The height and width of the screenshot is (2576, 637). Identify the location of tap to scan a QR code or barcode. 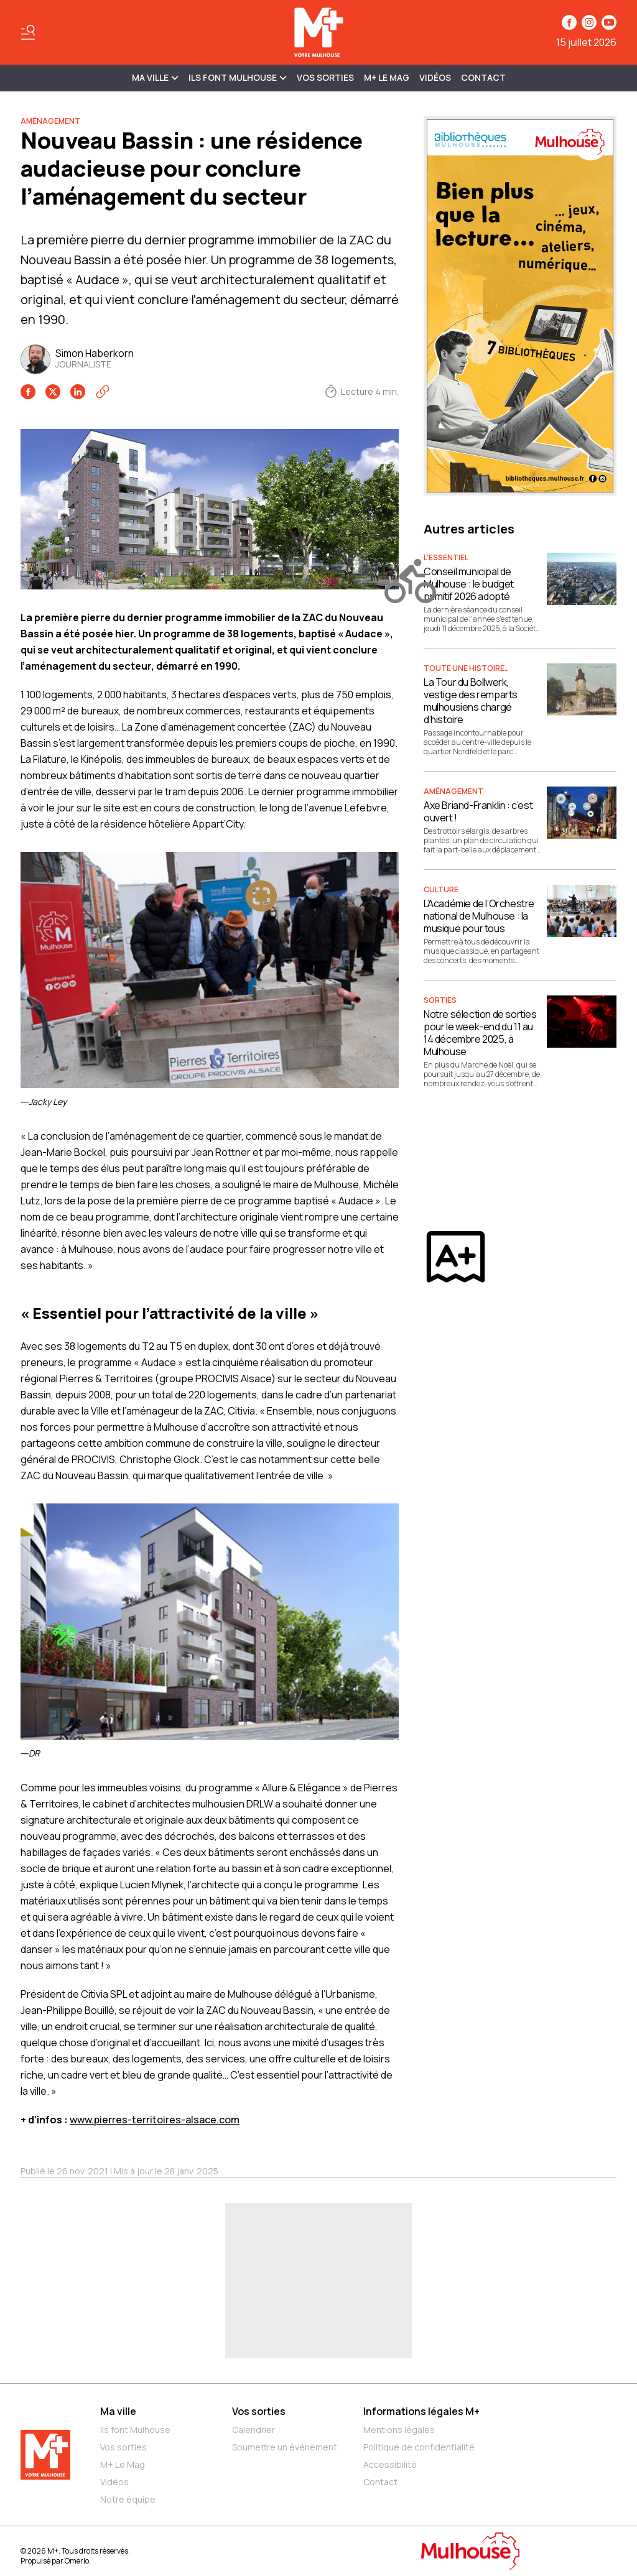
(261, 896).